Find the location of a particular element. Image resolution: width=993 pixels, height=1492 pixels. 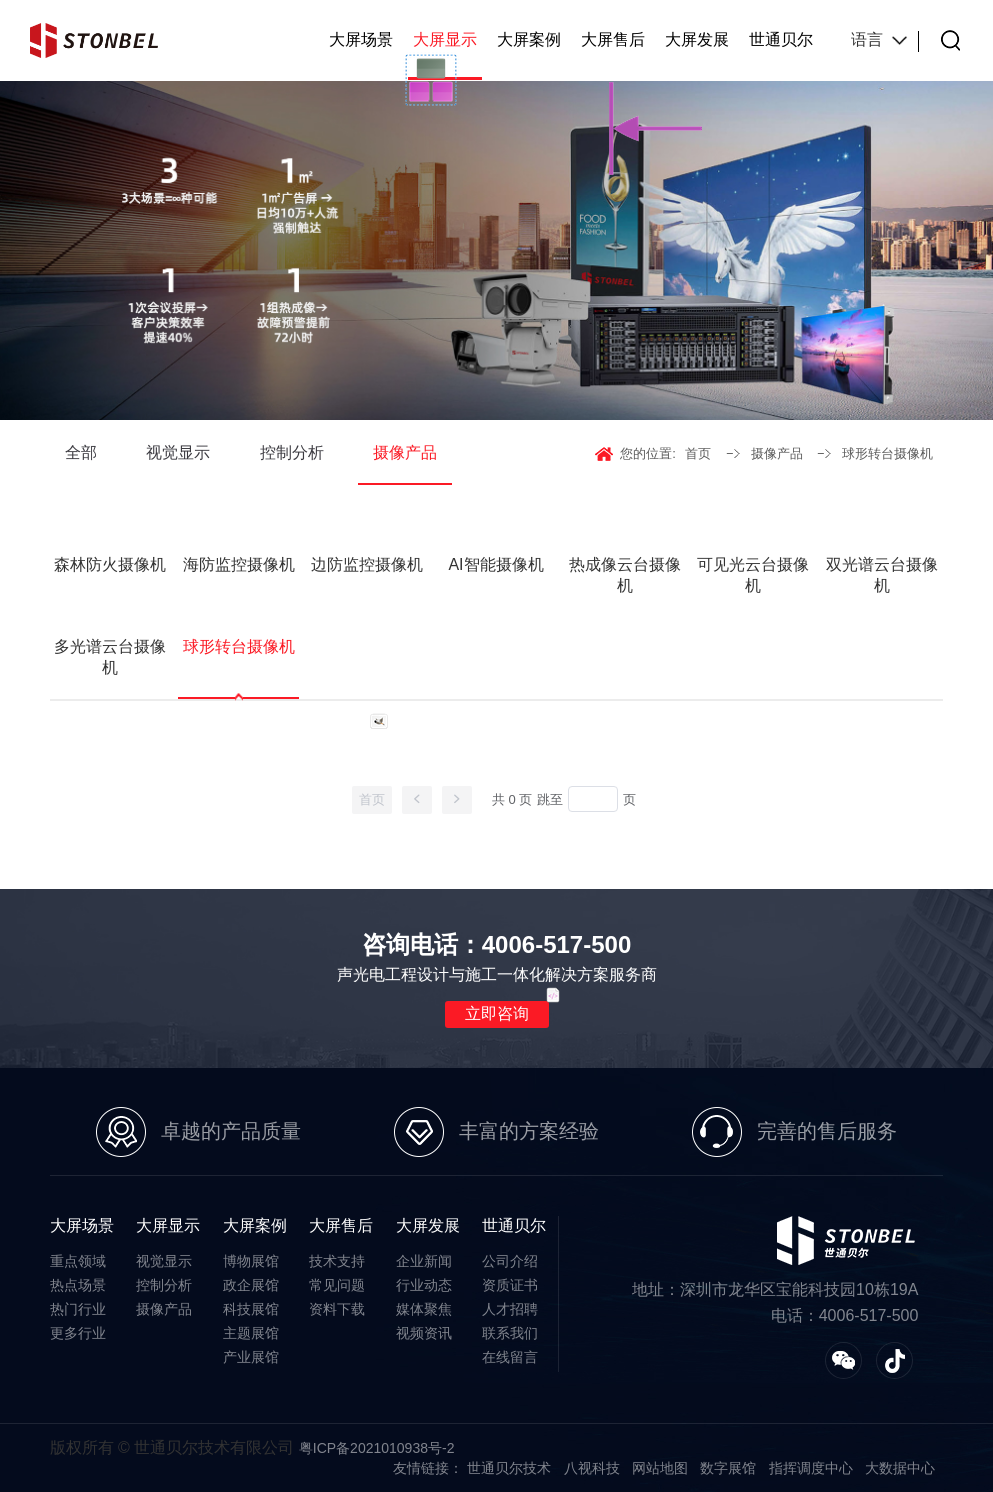

an xml file type indicator is located at coordinates (553, 995).